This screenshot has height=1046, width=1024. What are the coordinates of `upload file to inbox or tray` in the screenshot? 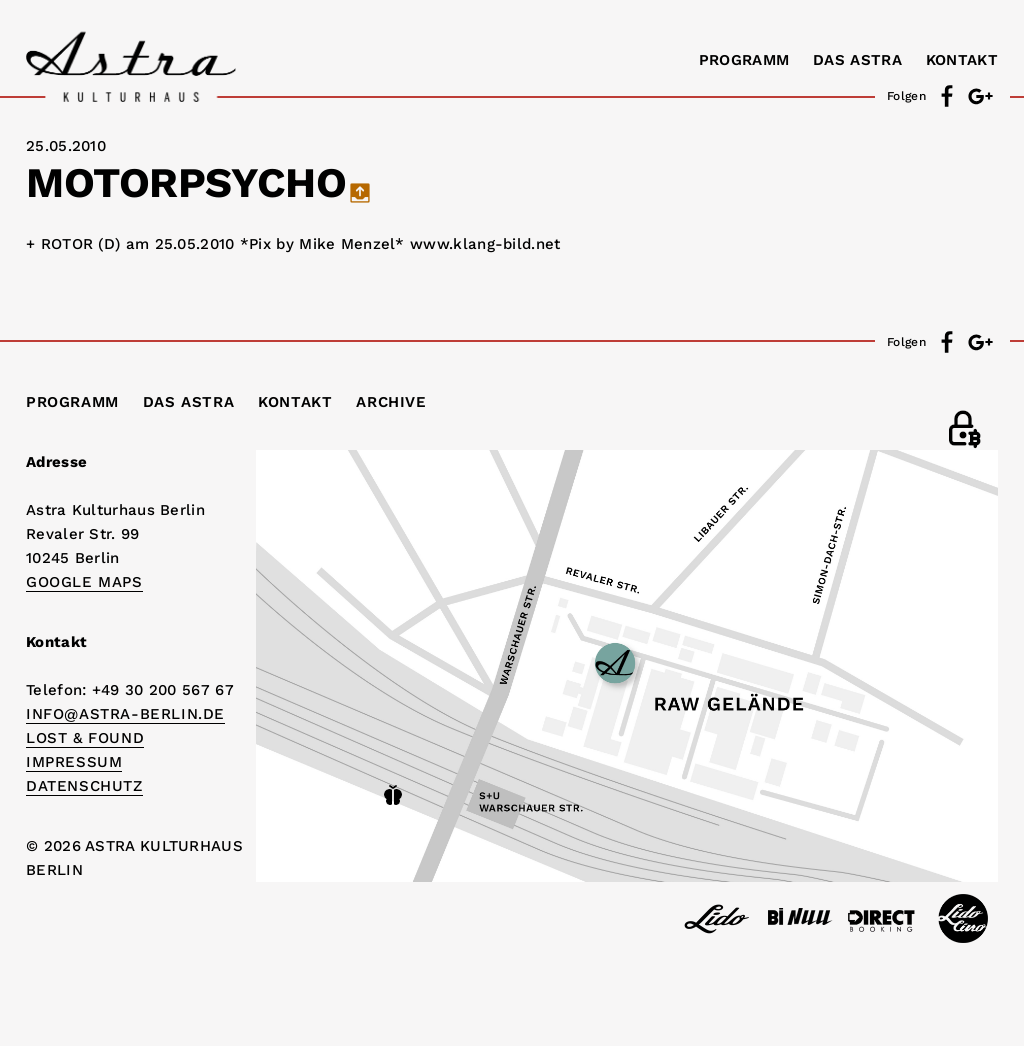 It's located at (360, 193).